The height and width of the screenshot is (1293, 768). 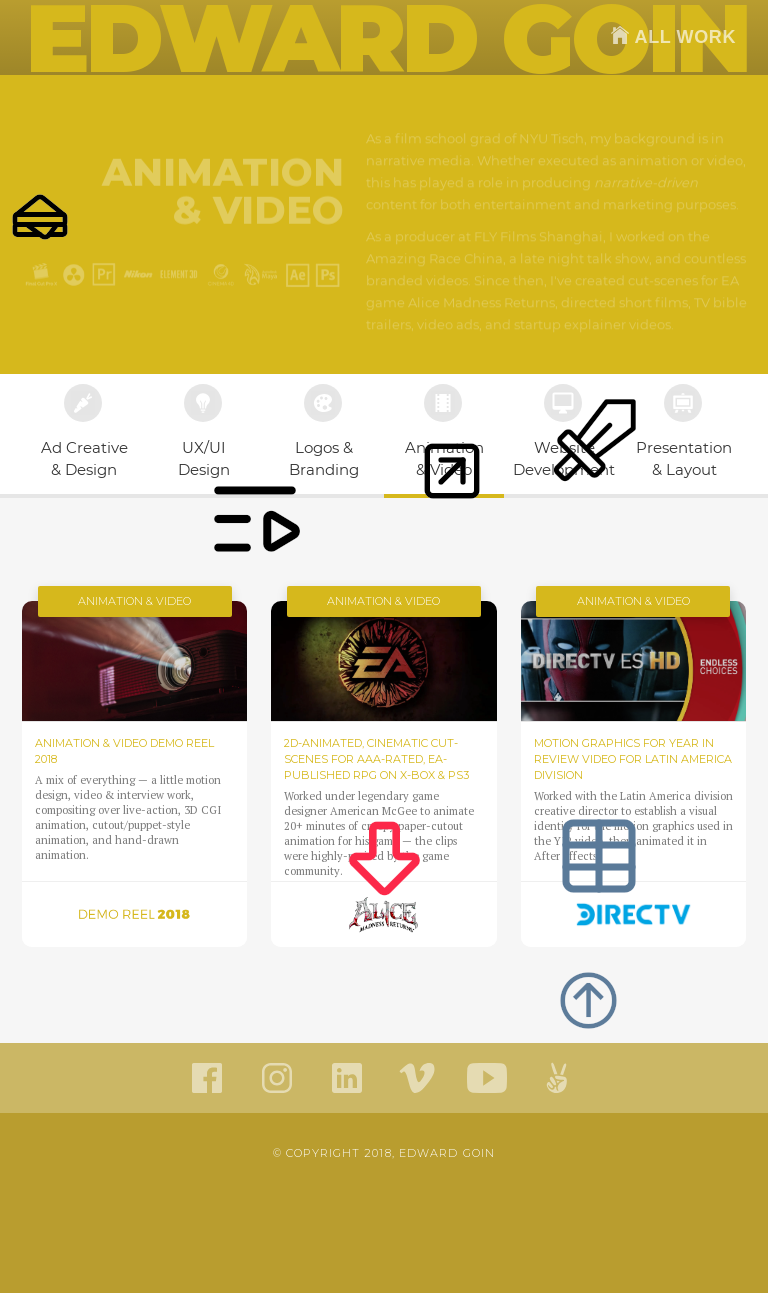 I want to click on view data in table format, so click(x=599, y=856).